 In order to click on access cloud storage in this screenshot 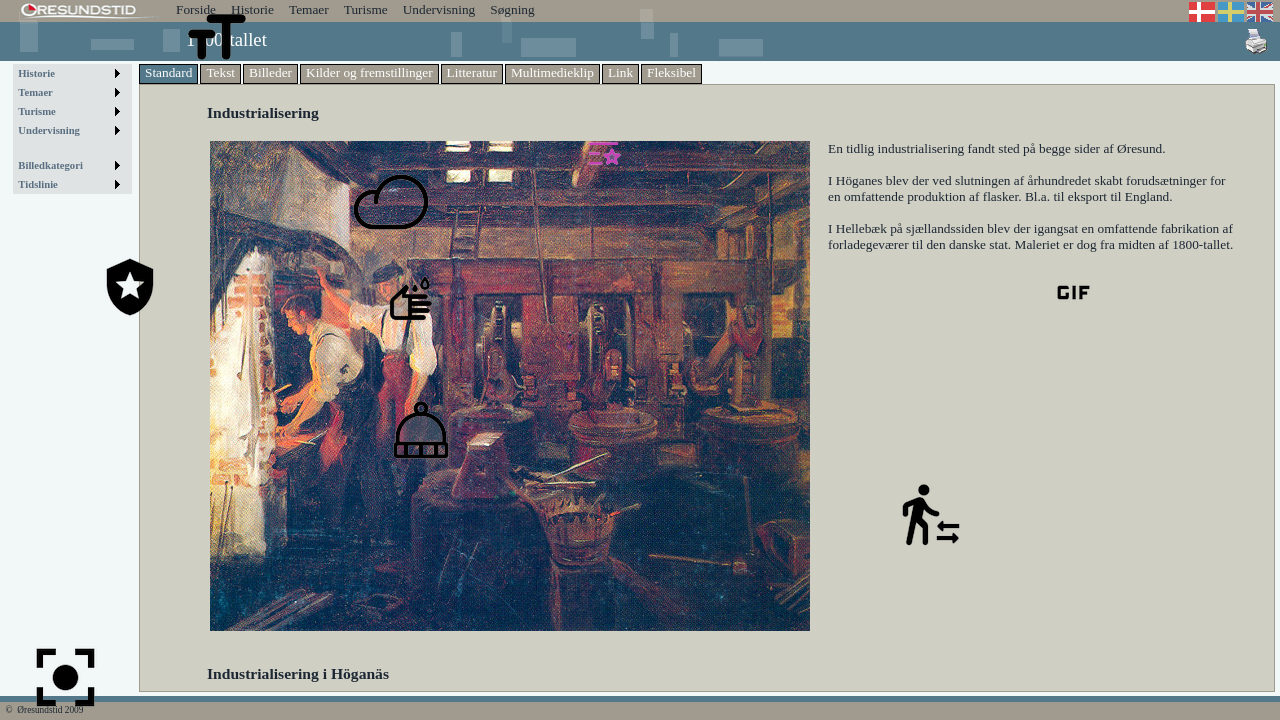, I will do `click(391, 202)`.